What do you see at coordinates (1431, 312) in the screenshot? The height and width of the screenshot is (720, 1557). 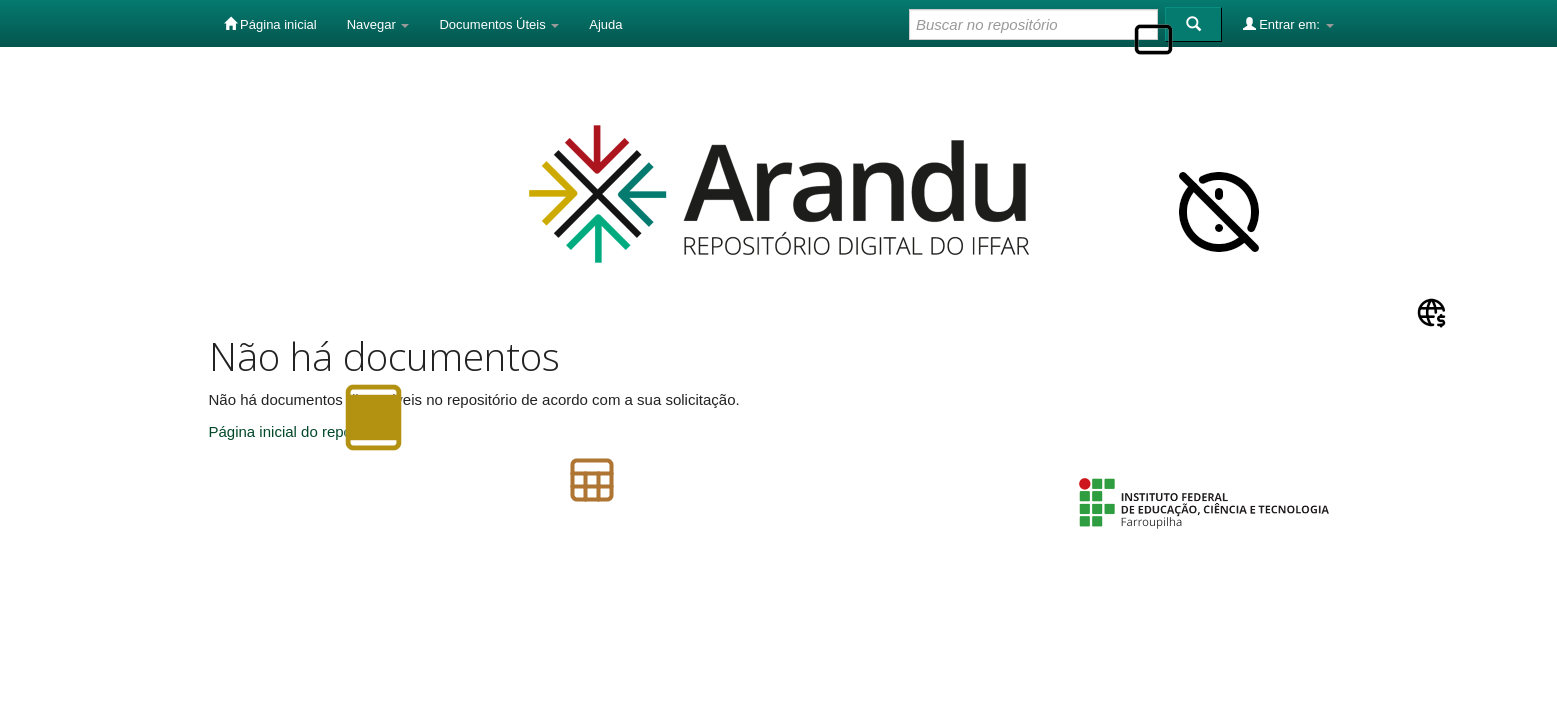 I see `access international currency exchange` at bounding box center [1431, 312].